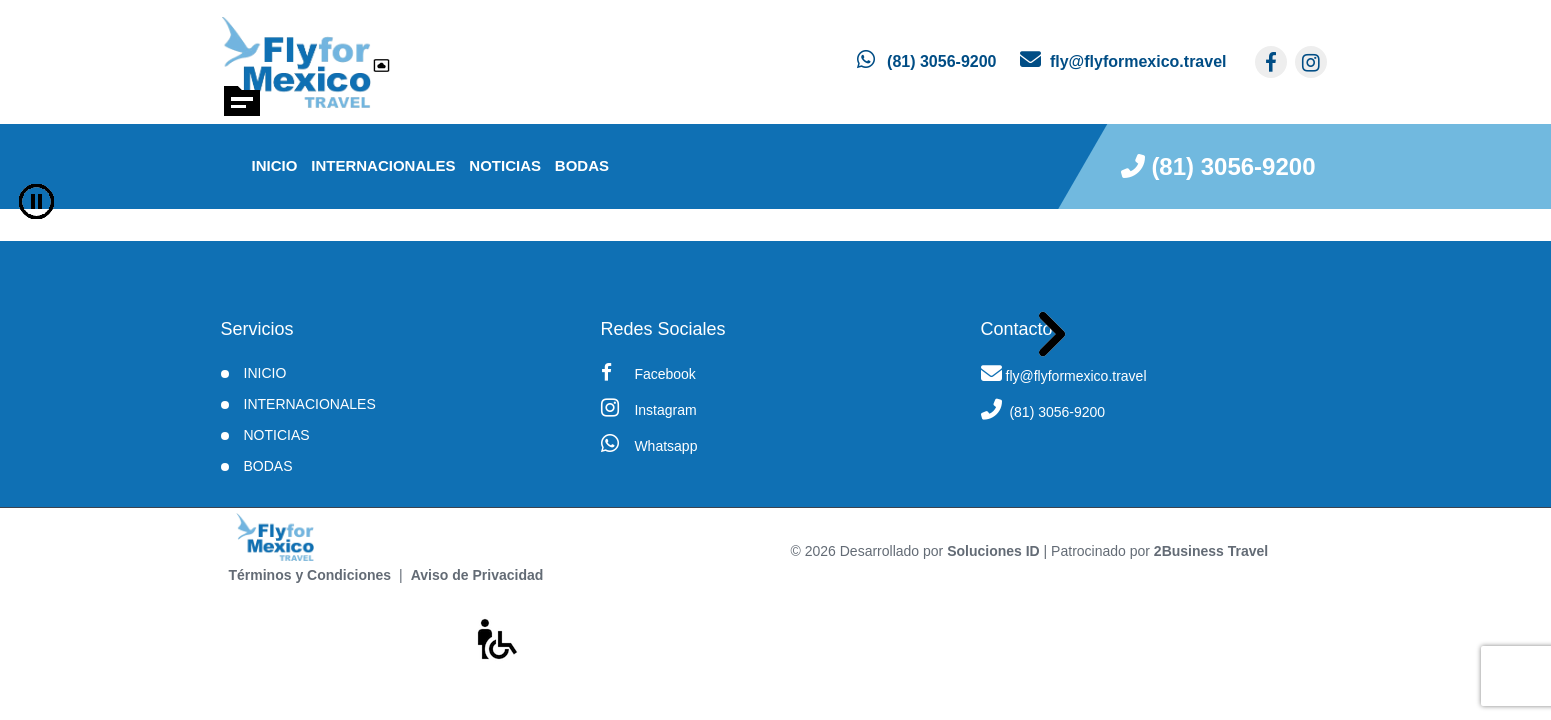  What do you see at coordinates (381, 65) in the screenshot?
I see `access daydream or screen saver settings` at bounding box center [381, 65].